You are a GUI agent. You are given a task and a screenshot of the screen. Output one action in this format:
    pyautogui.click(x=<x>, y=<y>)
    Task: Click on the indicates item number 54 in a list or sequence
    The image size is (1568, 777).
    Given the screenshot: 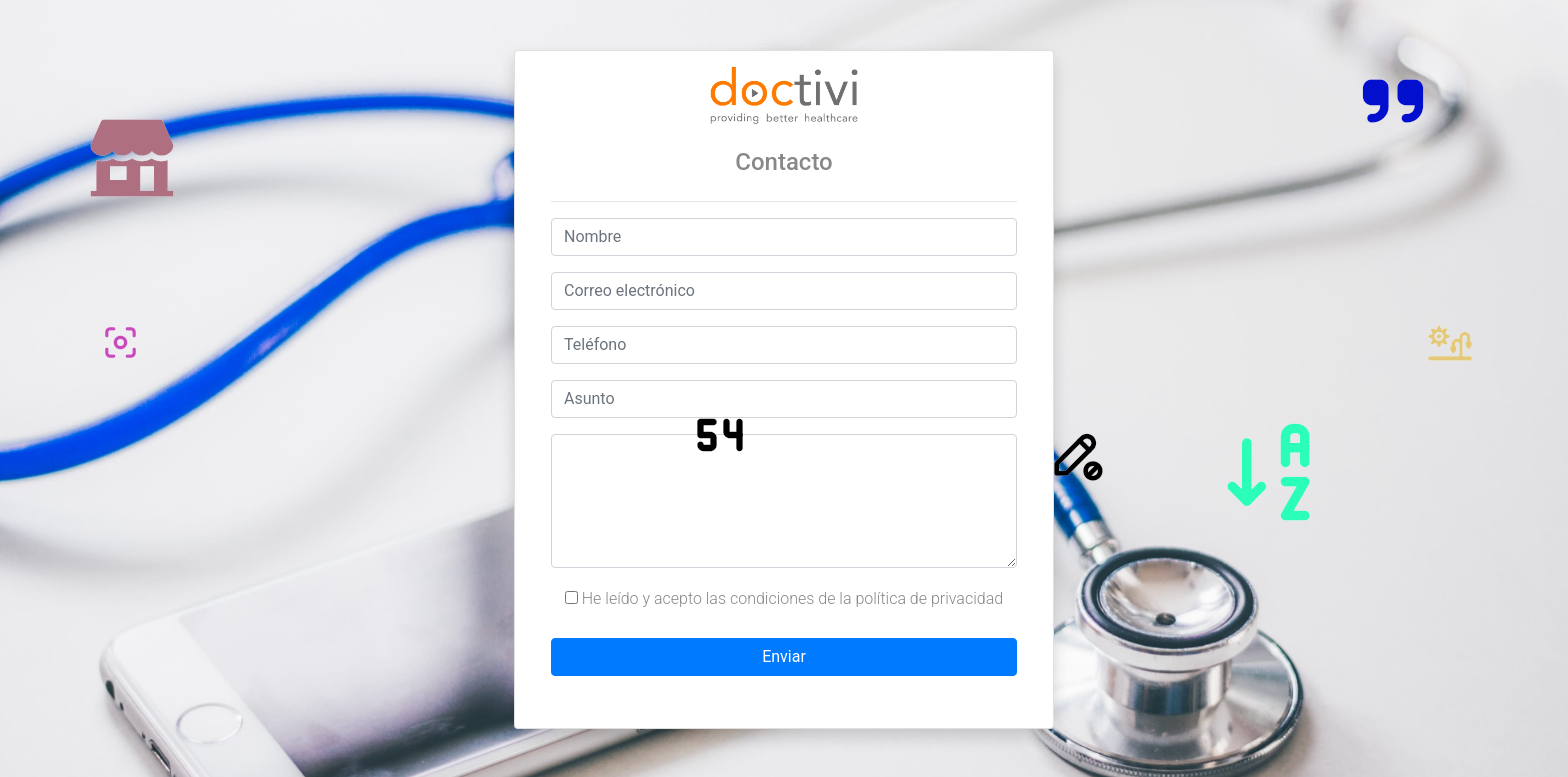 What is the action you would take?
    pyautogui.click(x=720, y=435)
    